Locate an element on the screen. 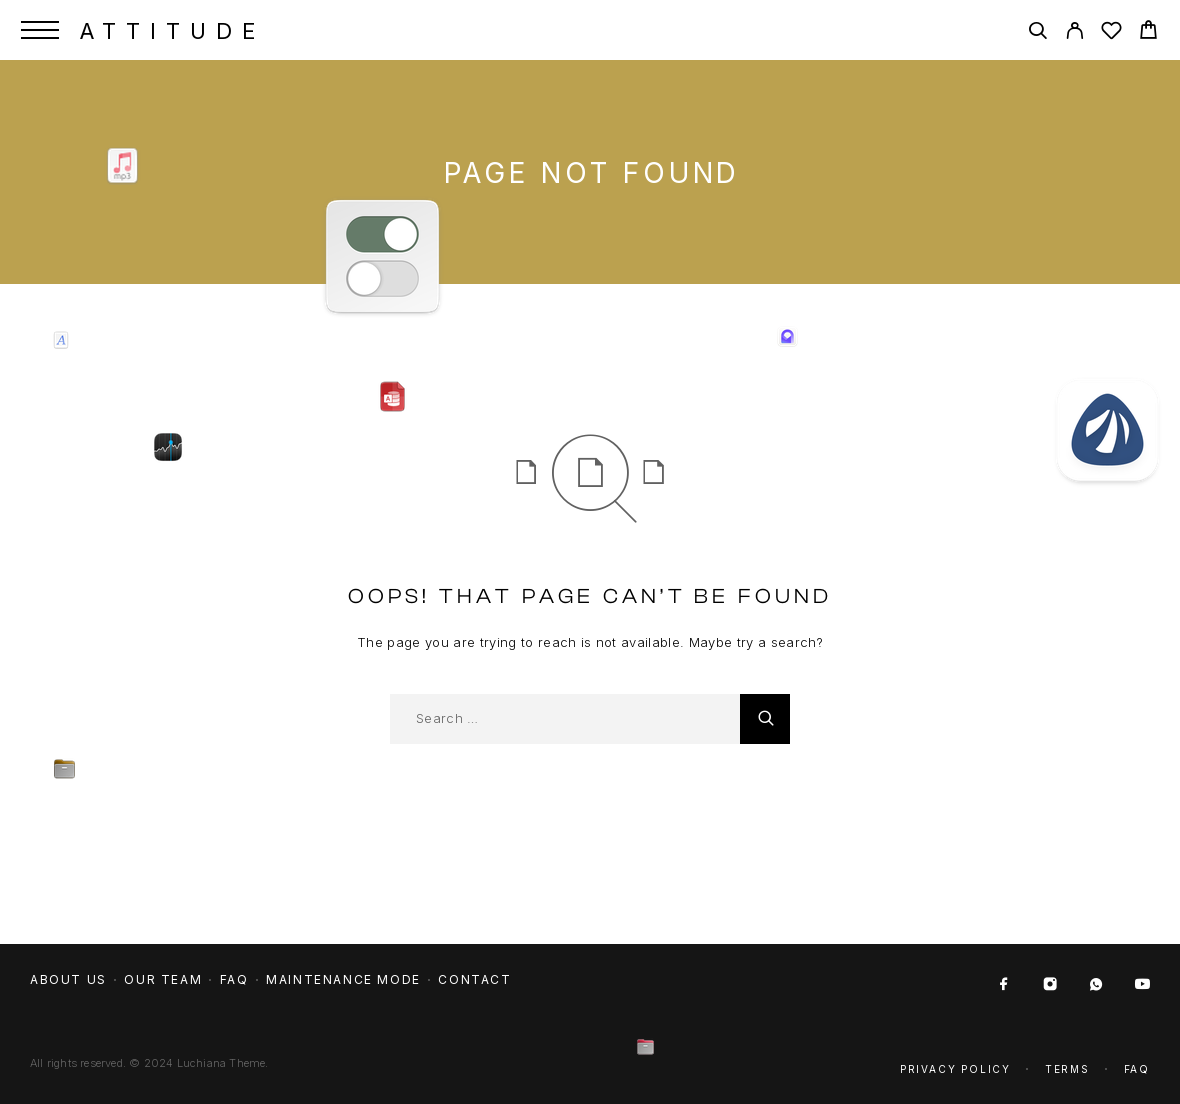  open the file manager is located at coordinates (645, 1046).